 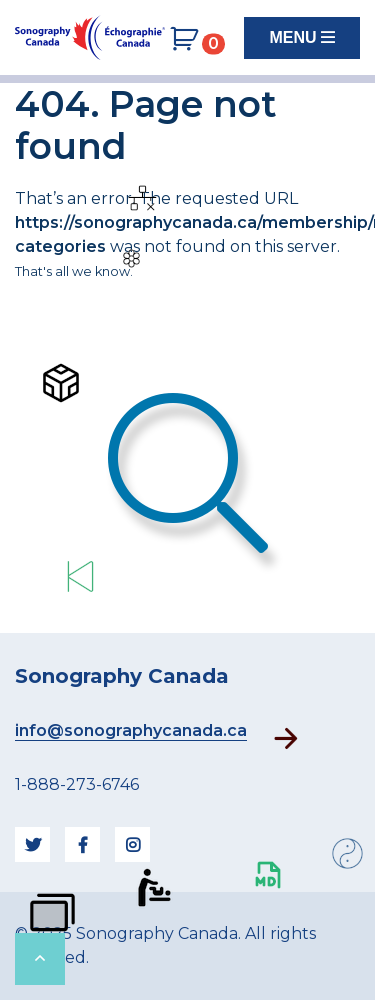 I want to click on open CodeSandbox development environment, so click(x=61, y=383).